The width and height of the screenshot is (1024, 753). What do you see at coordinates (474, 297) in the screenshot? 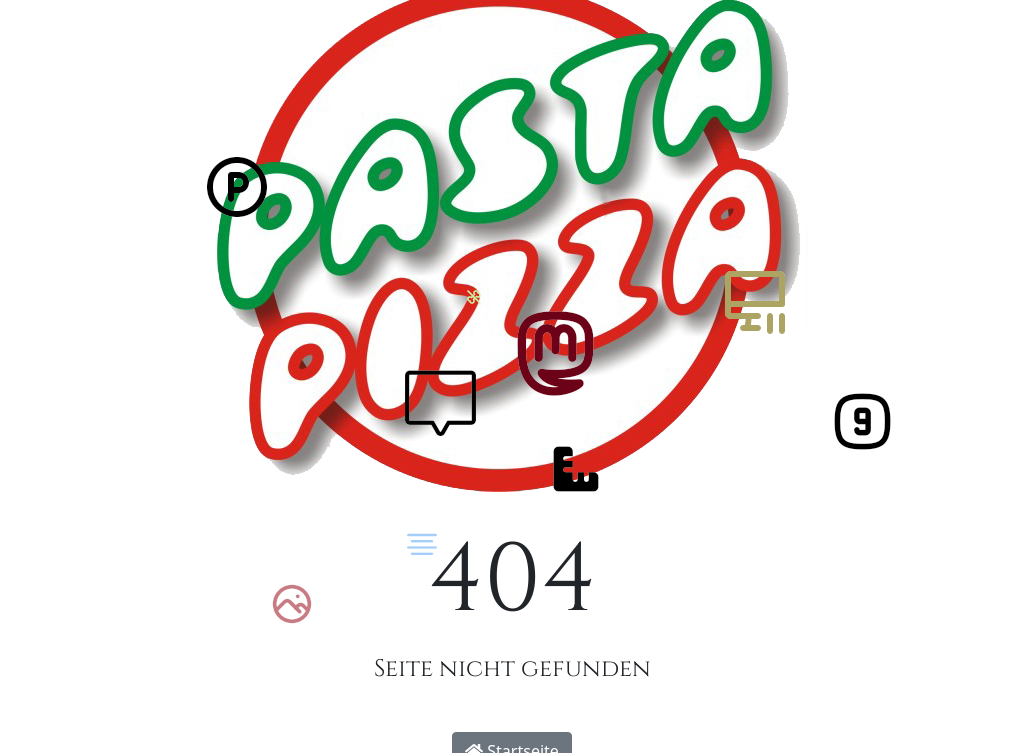
I see `no treats available for pet` at bounding box center [474, 297].